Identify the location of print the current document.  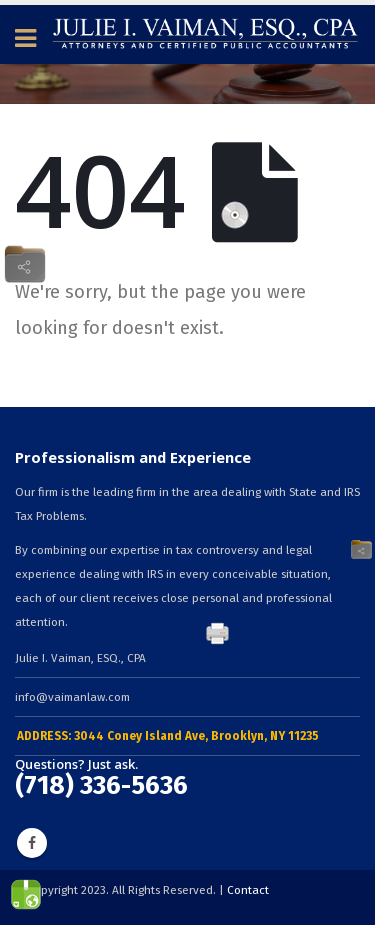
(217, 633).